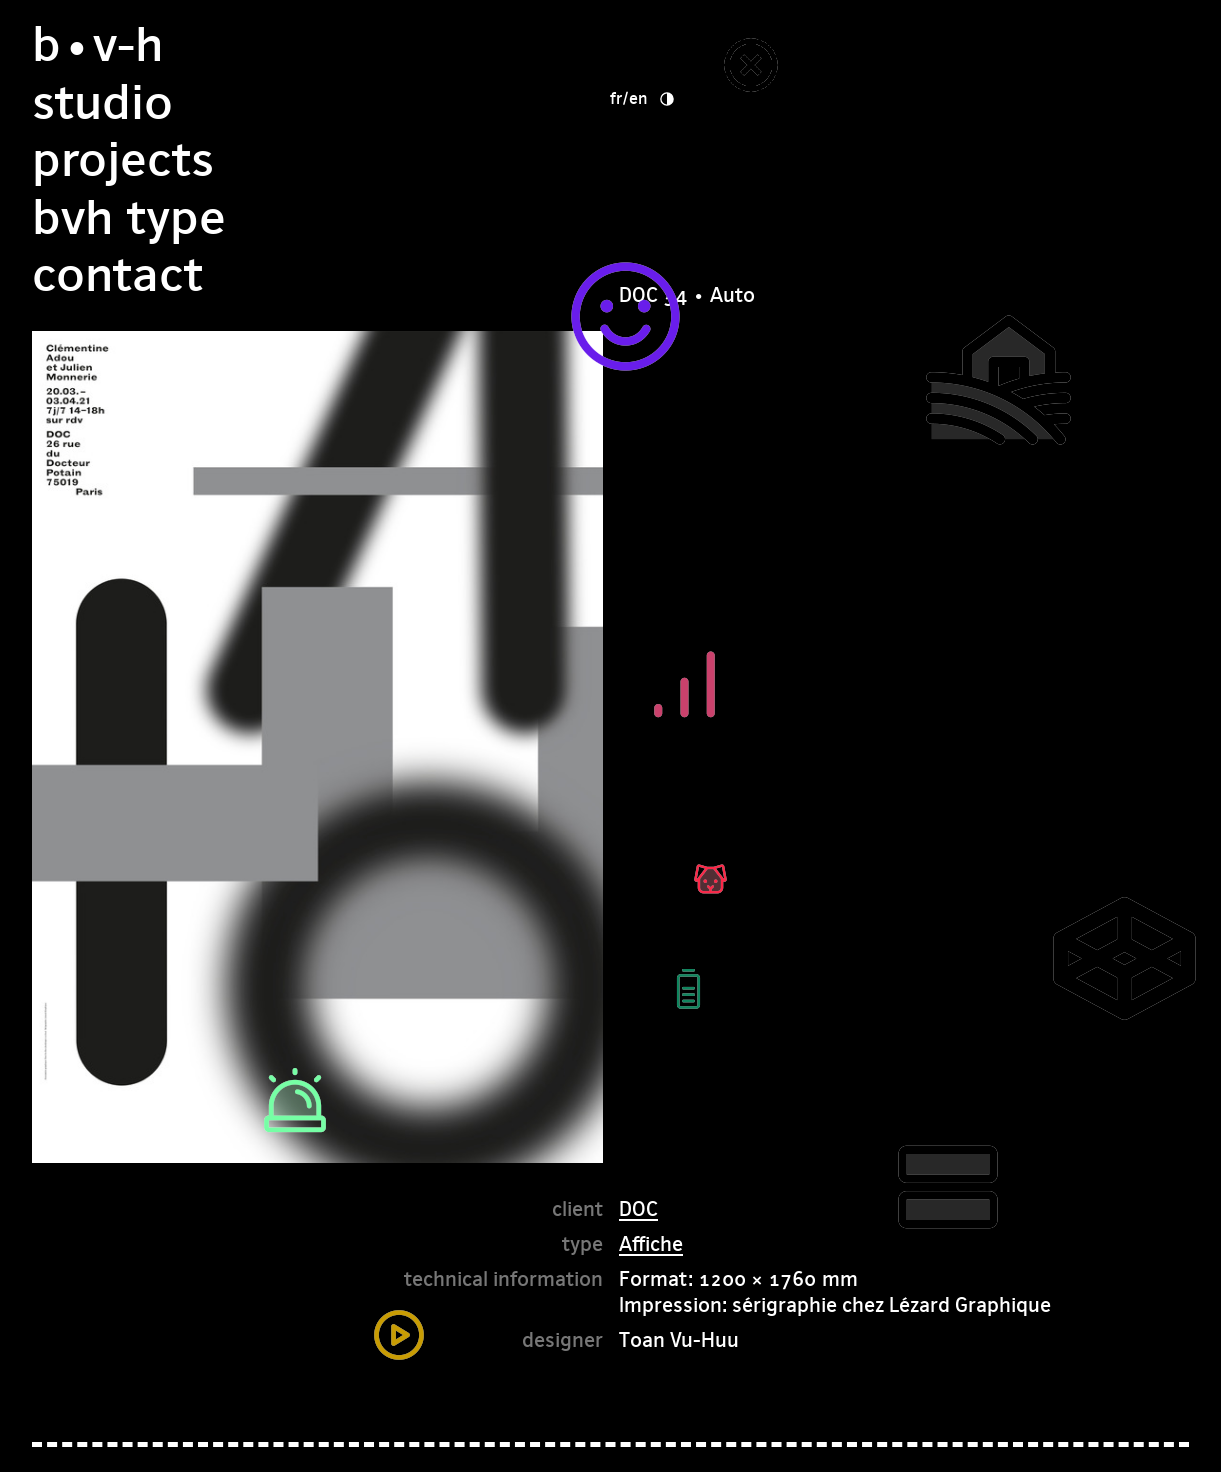 This screenshot has width=1221, height=1472. Describe the element at coordinates (998, 382) in the screenshot. I see `access farm or agricultural settings` at that location.